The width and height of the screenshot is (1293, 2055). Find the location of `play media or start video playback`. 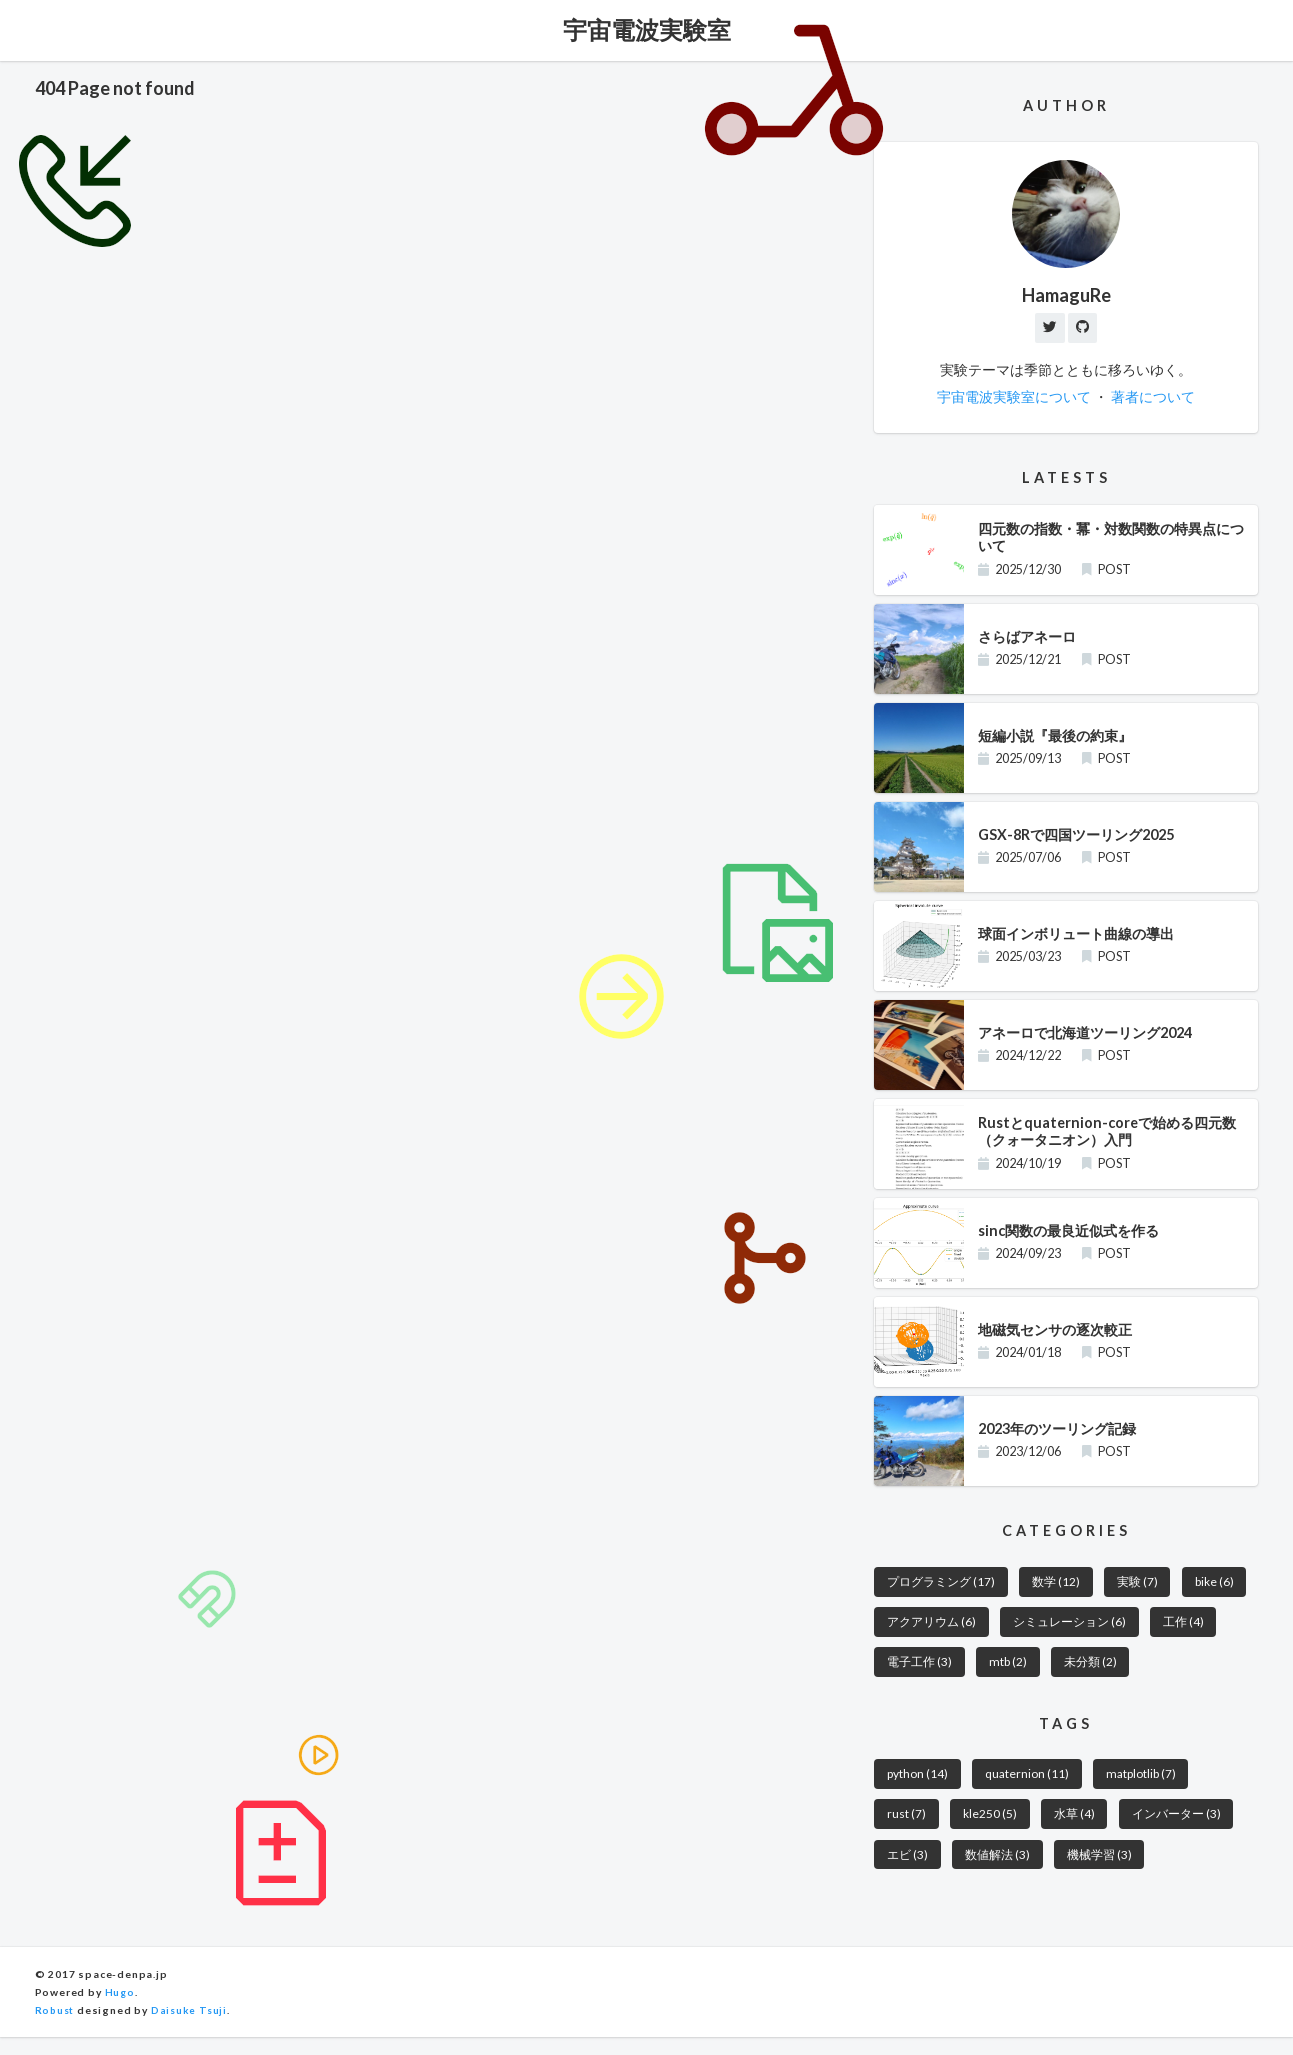

play media or start video playback is located at coordinates (319, 1755).